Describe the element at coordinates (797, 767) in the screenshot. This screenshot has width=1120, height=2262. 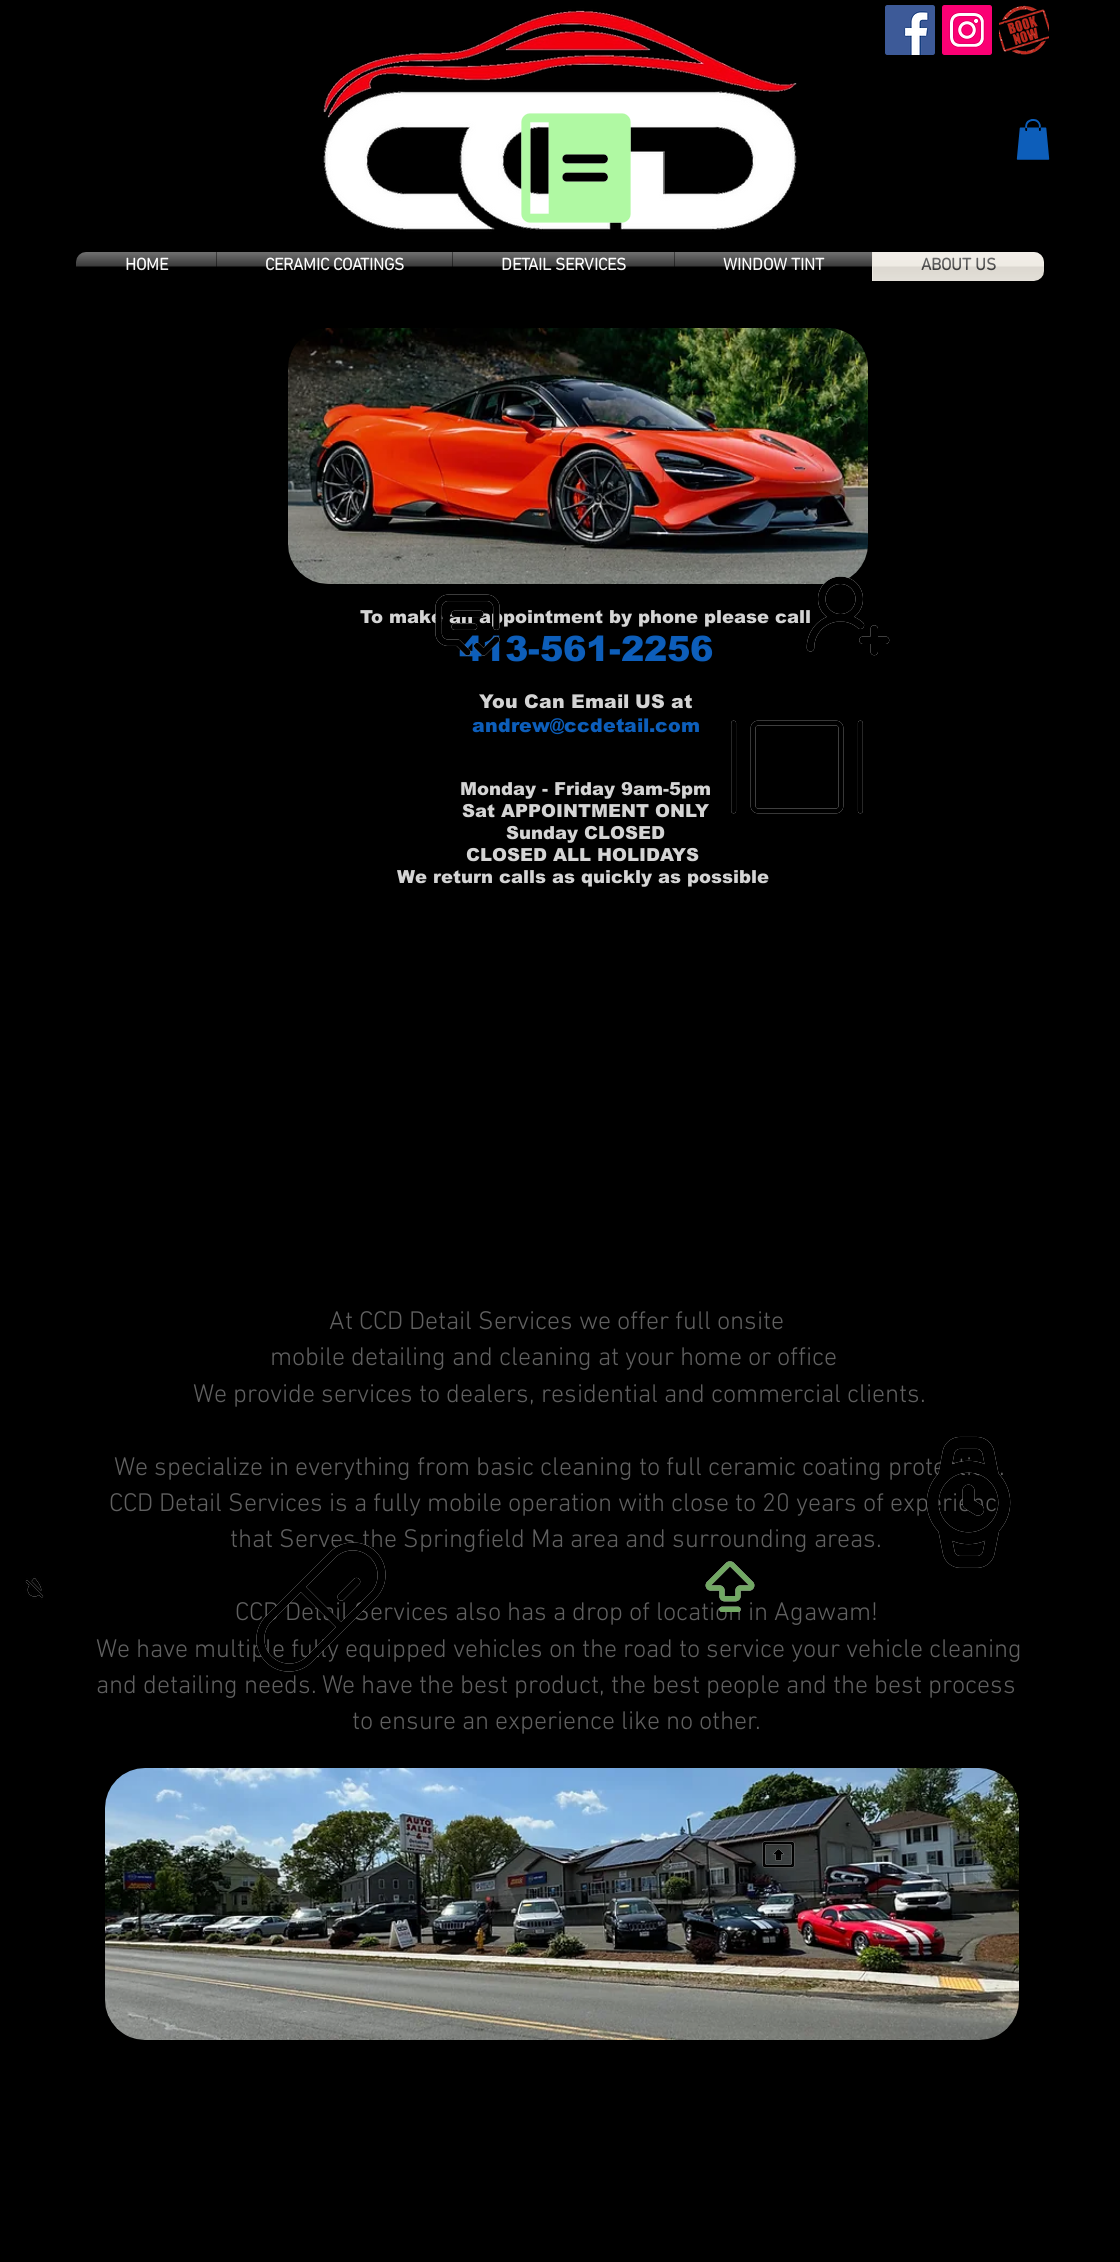
I see `start a slideshow presentation` at that location.